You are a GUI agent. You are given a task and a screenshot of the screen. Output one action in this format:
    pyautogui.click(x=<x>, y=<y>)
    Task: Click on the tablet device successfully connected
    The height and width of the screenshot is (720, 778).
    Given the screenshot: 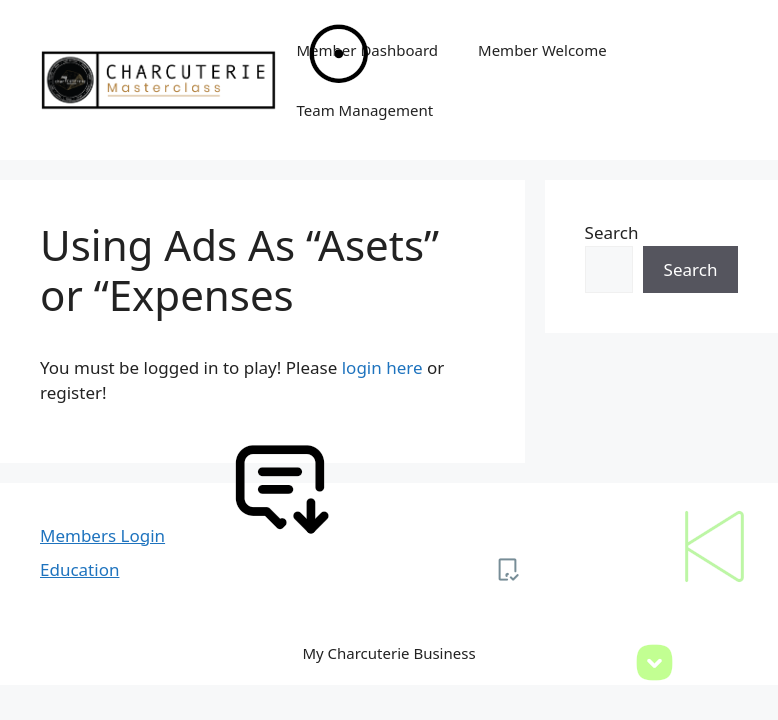 What is the action you would take?
    pyautogui.click(x=507, y=569)
    